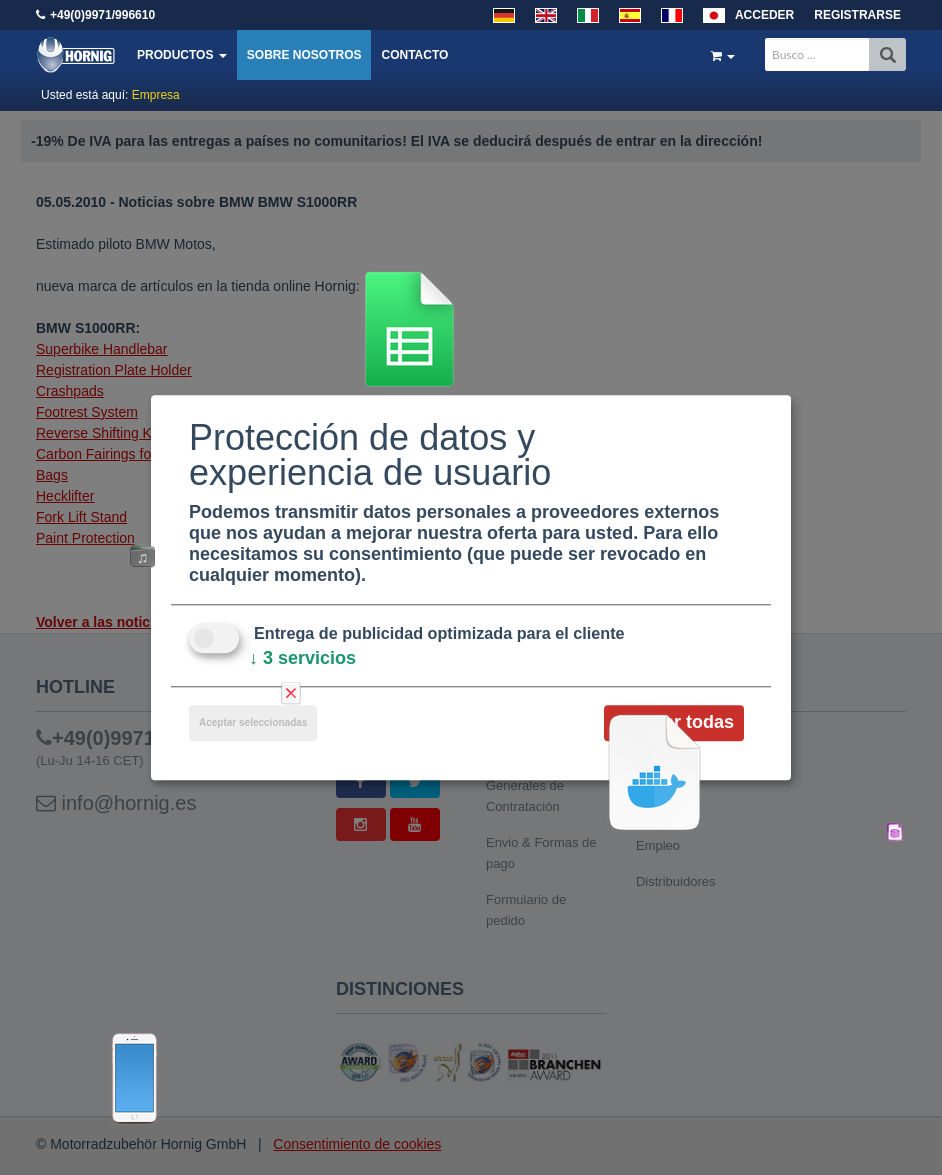 This screenshot has width=942, height=1175. What do you see at coordinates (409, 331) in the screenshot?
I see `open an opendocument spreadsheet template file` at bounding box center [409, 331].